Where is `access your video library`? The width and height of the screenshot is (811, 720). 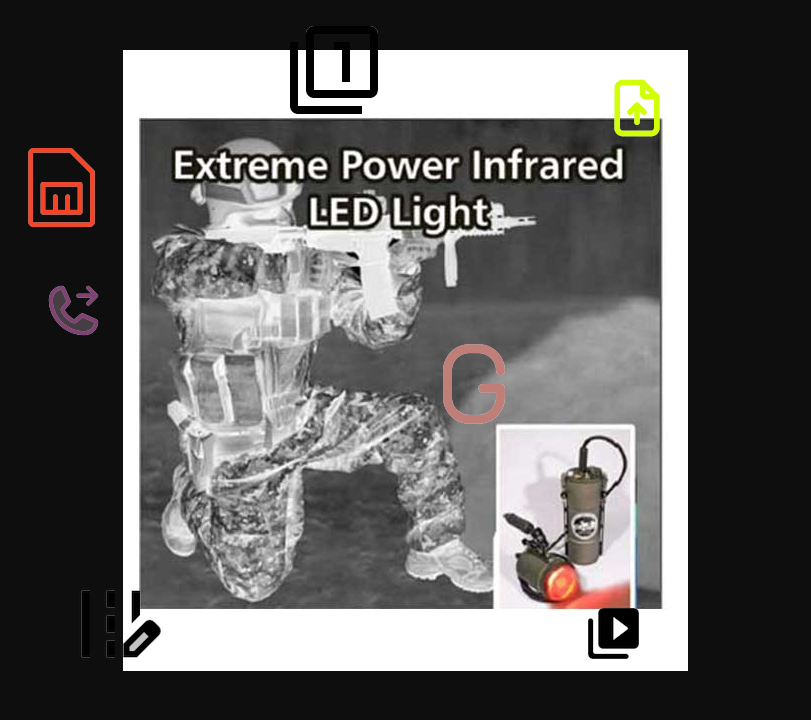 access your video library is located at coordinates (613, 633).